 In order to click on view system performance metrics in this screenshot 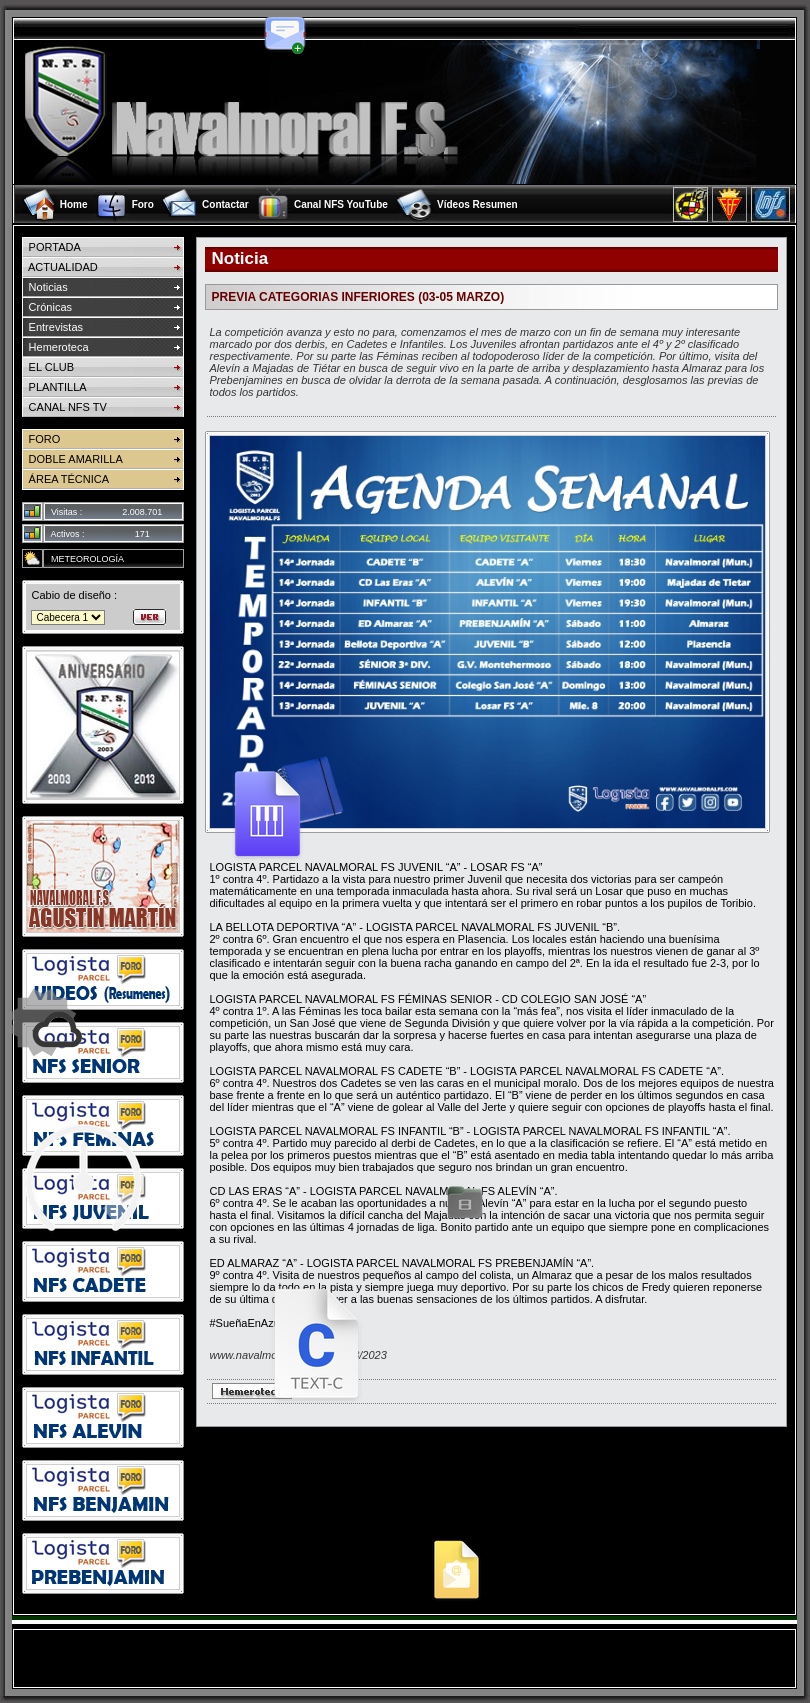, I will do `click(83, 1177)`.